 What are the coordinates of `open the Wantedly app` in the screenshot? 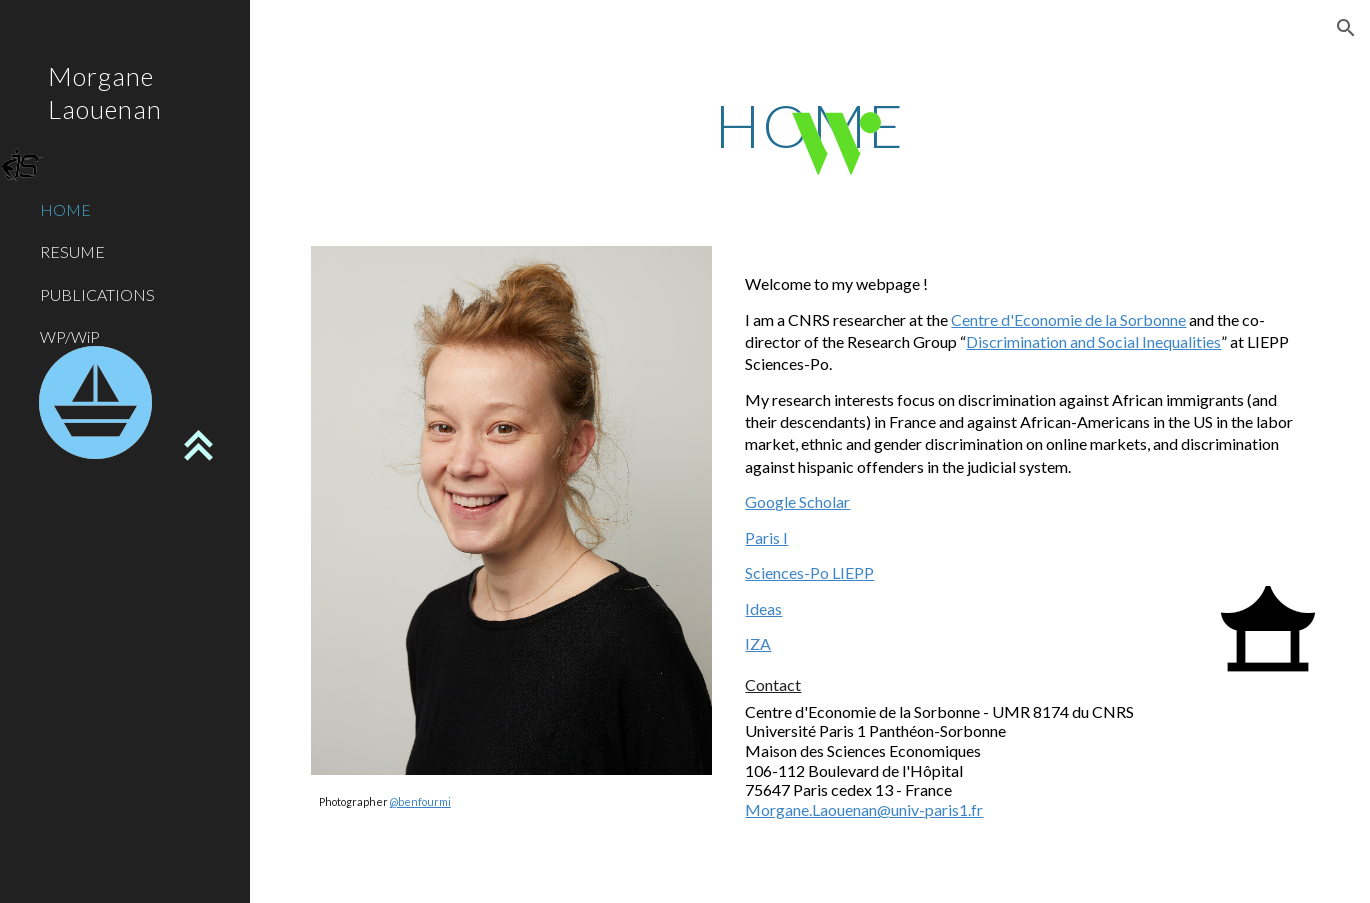 It's located at (836, 143).